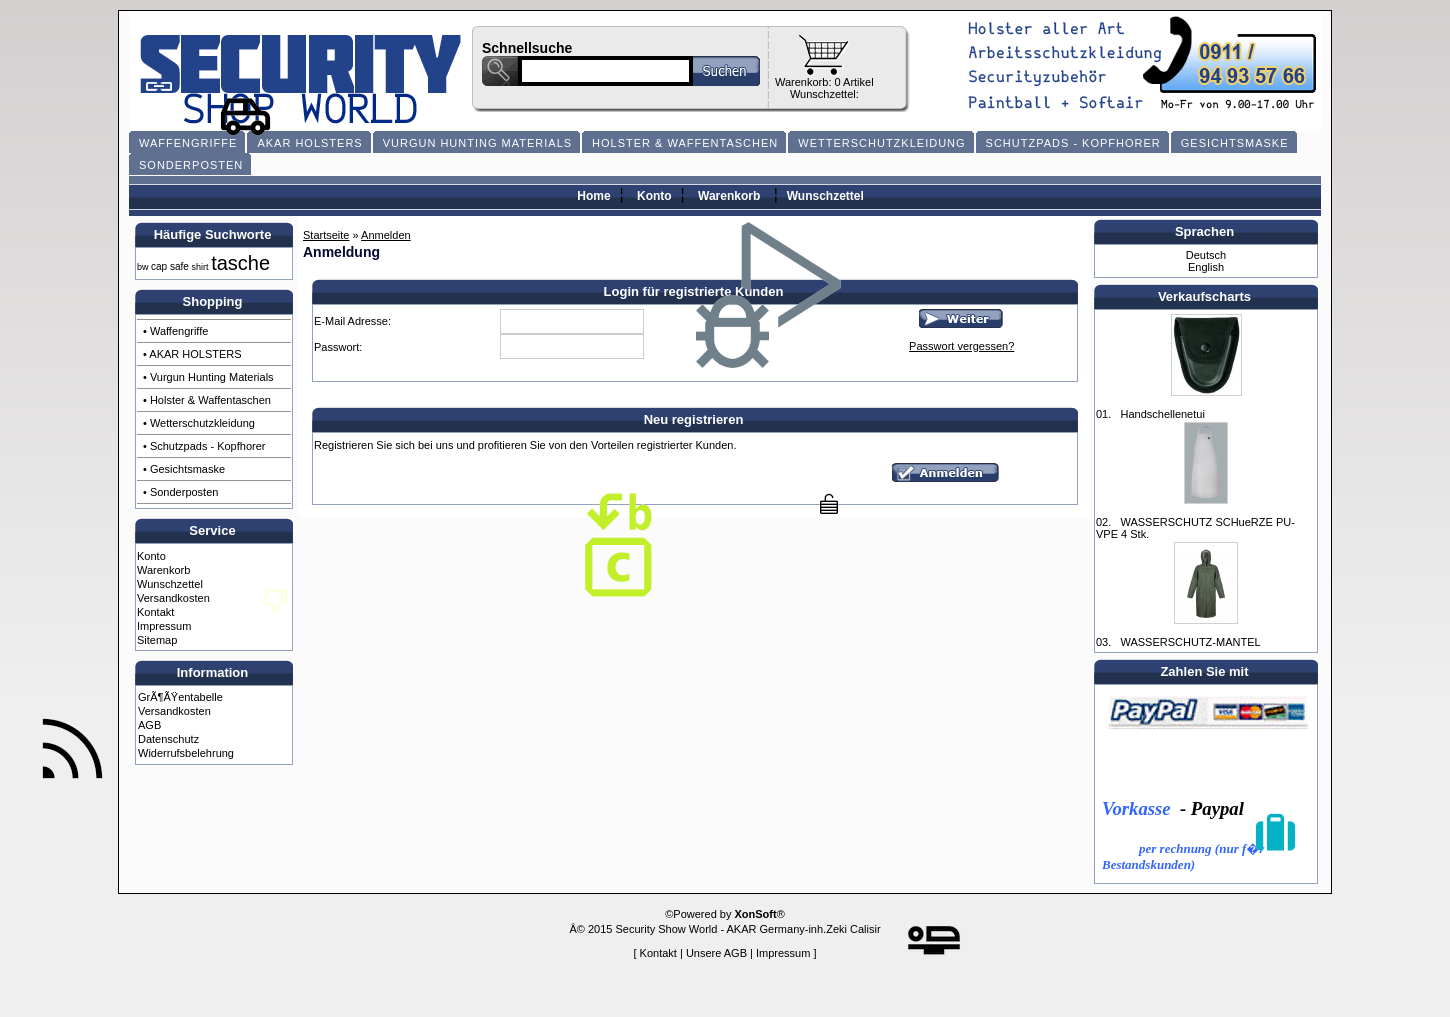 This screenshot has height=1017, width=1450. Describe the element at coordinates (622, 545) in the screenshot. I see `replace selected text or content` at that location.